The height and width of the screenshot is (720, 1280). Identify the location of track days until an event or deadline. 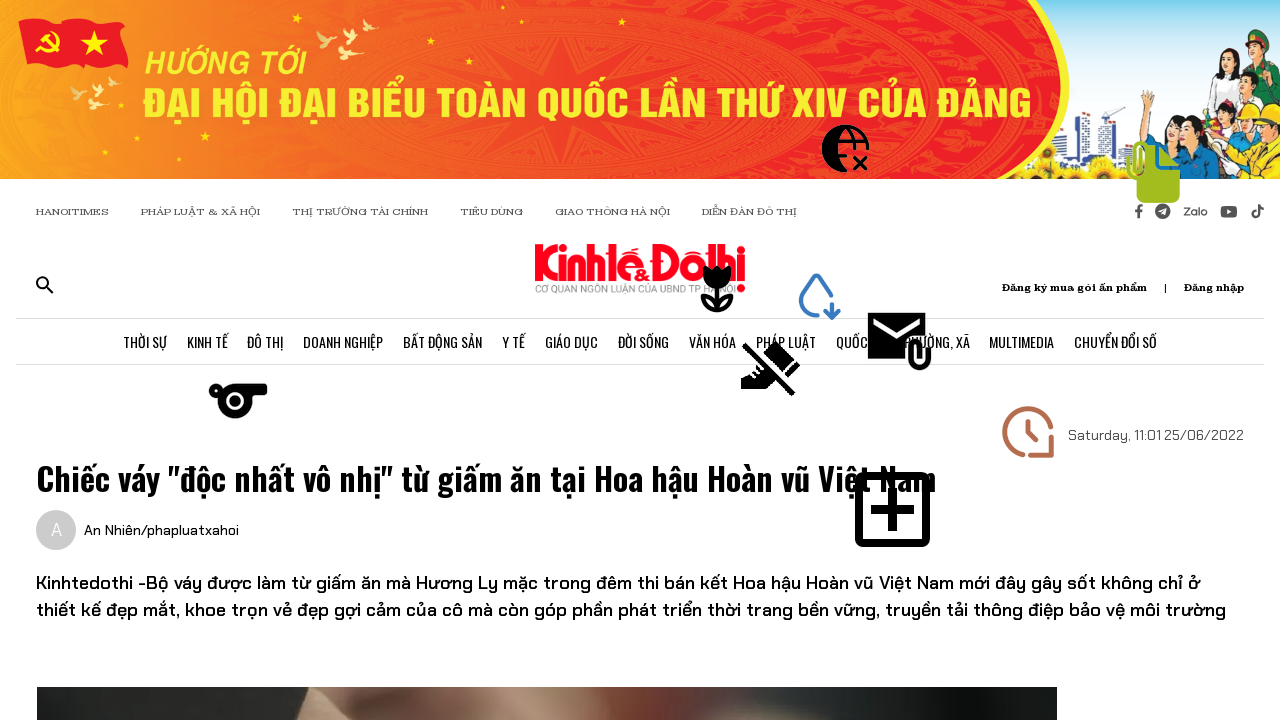
(1028, 432).